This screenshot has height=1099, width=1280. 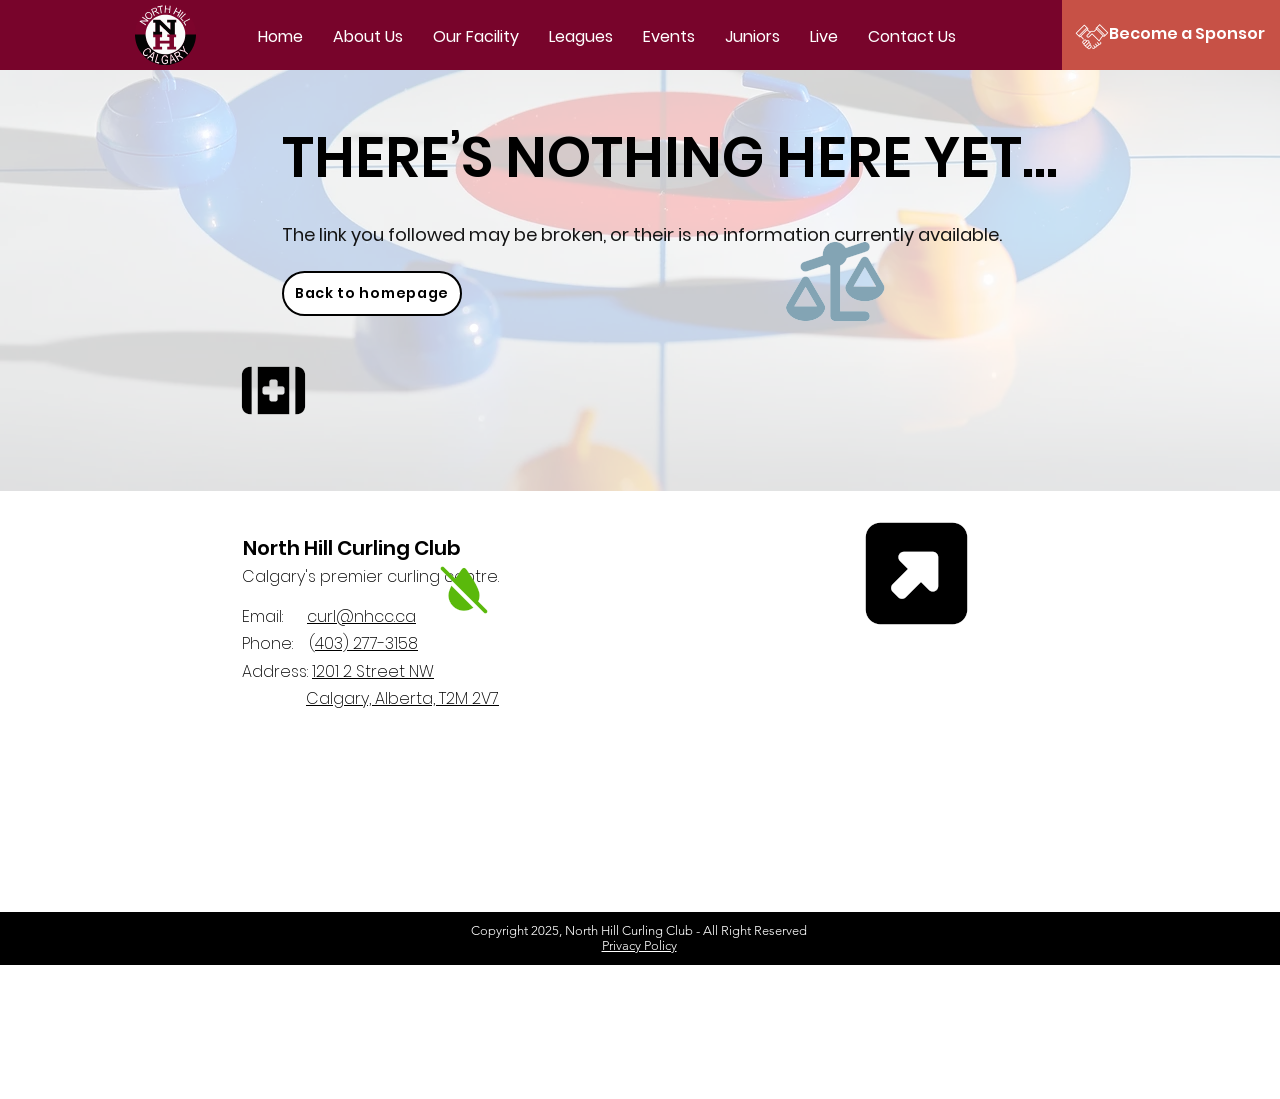 What do you see at coordinates (916, 573) in the screenshot?
I see `open link in a new window or tab` at bounding box center [916, 573].